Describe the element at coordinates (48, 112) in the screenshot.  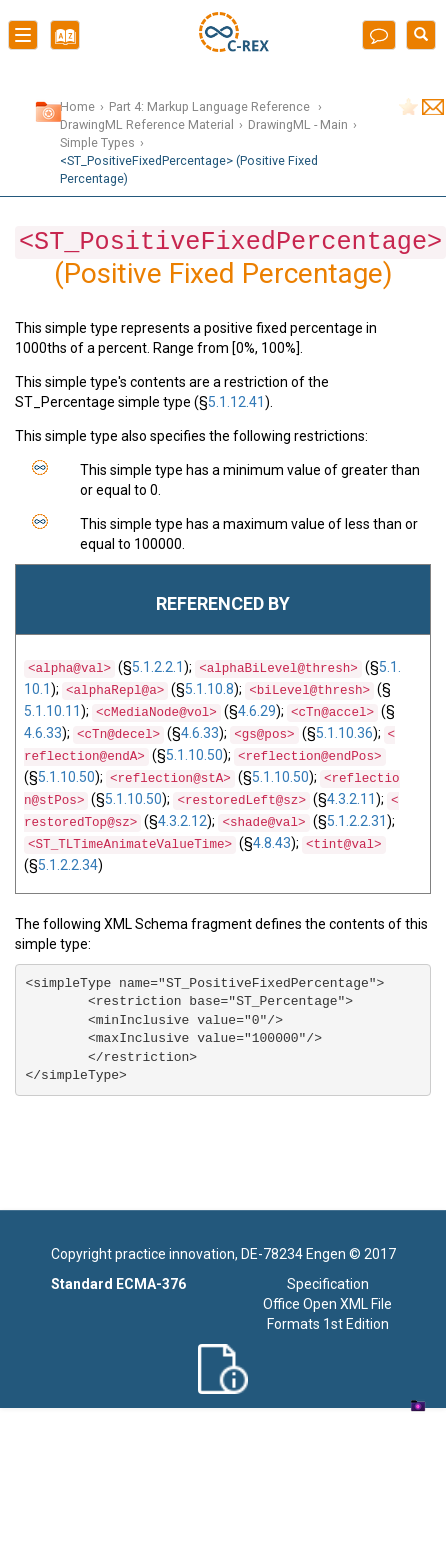
I see `open corona sdk project folder` at that location.